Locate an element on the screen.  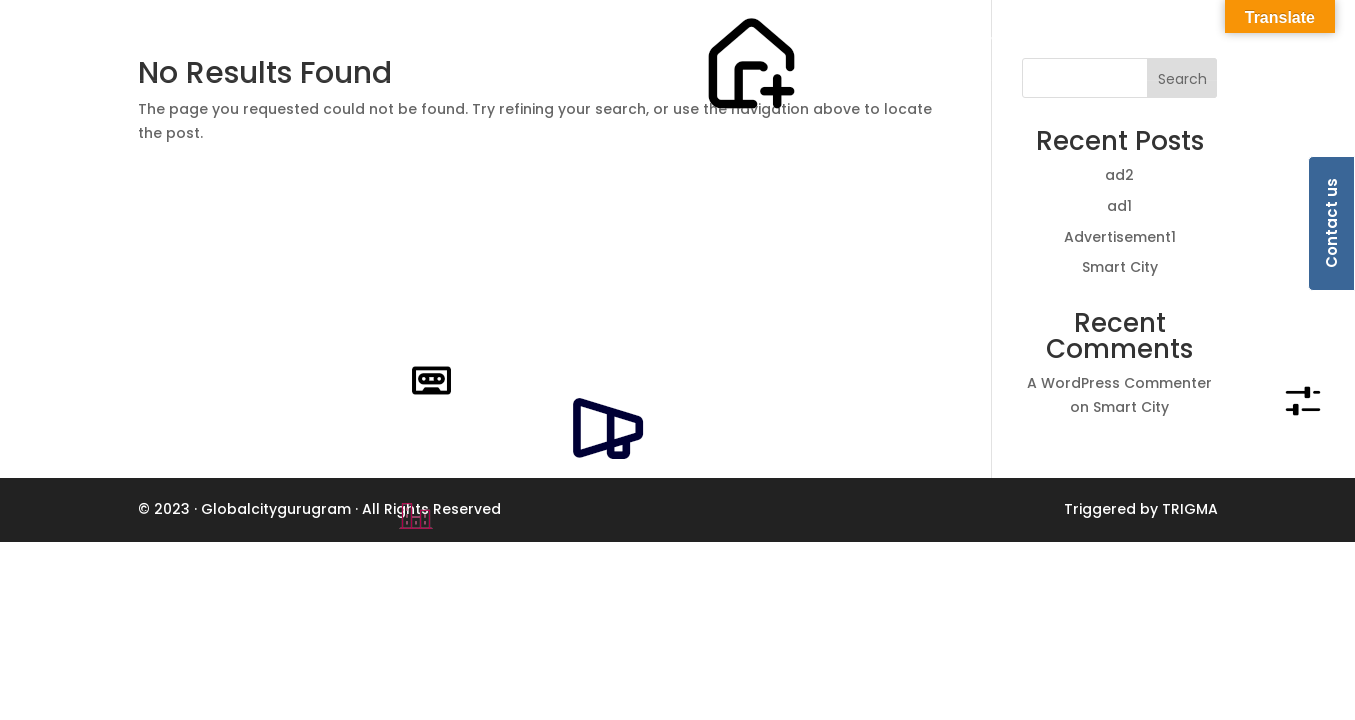
adjust settings or preferences is located at coordinates (1303, 401).